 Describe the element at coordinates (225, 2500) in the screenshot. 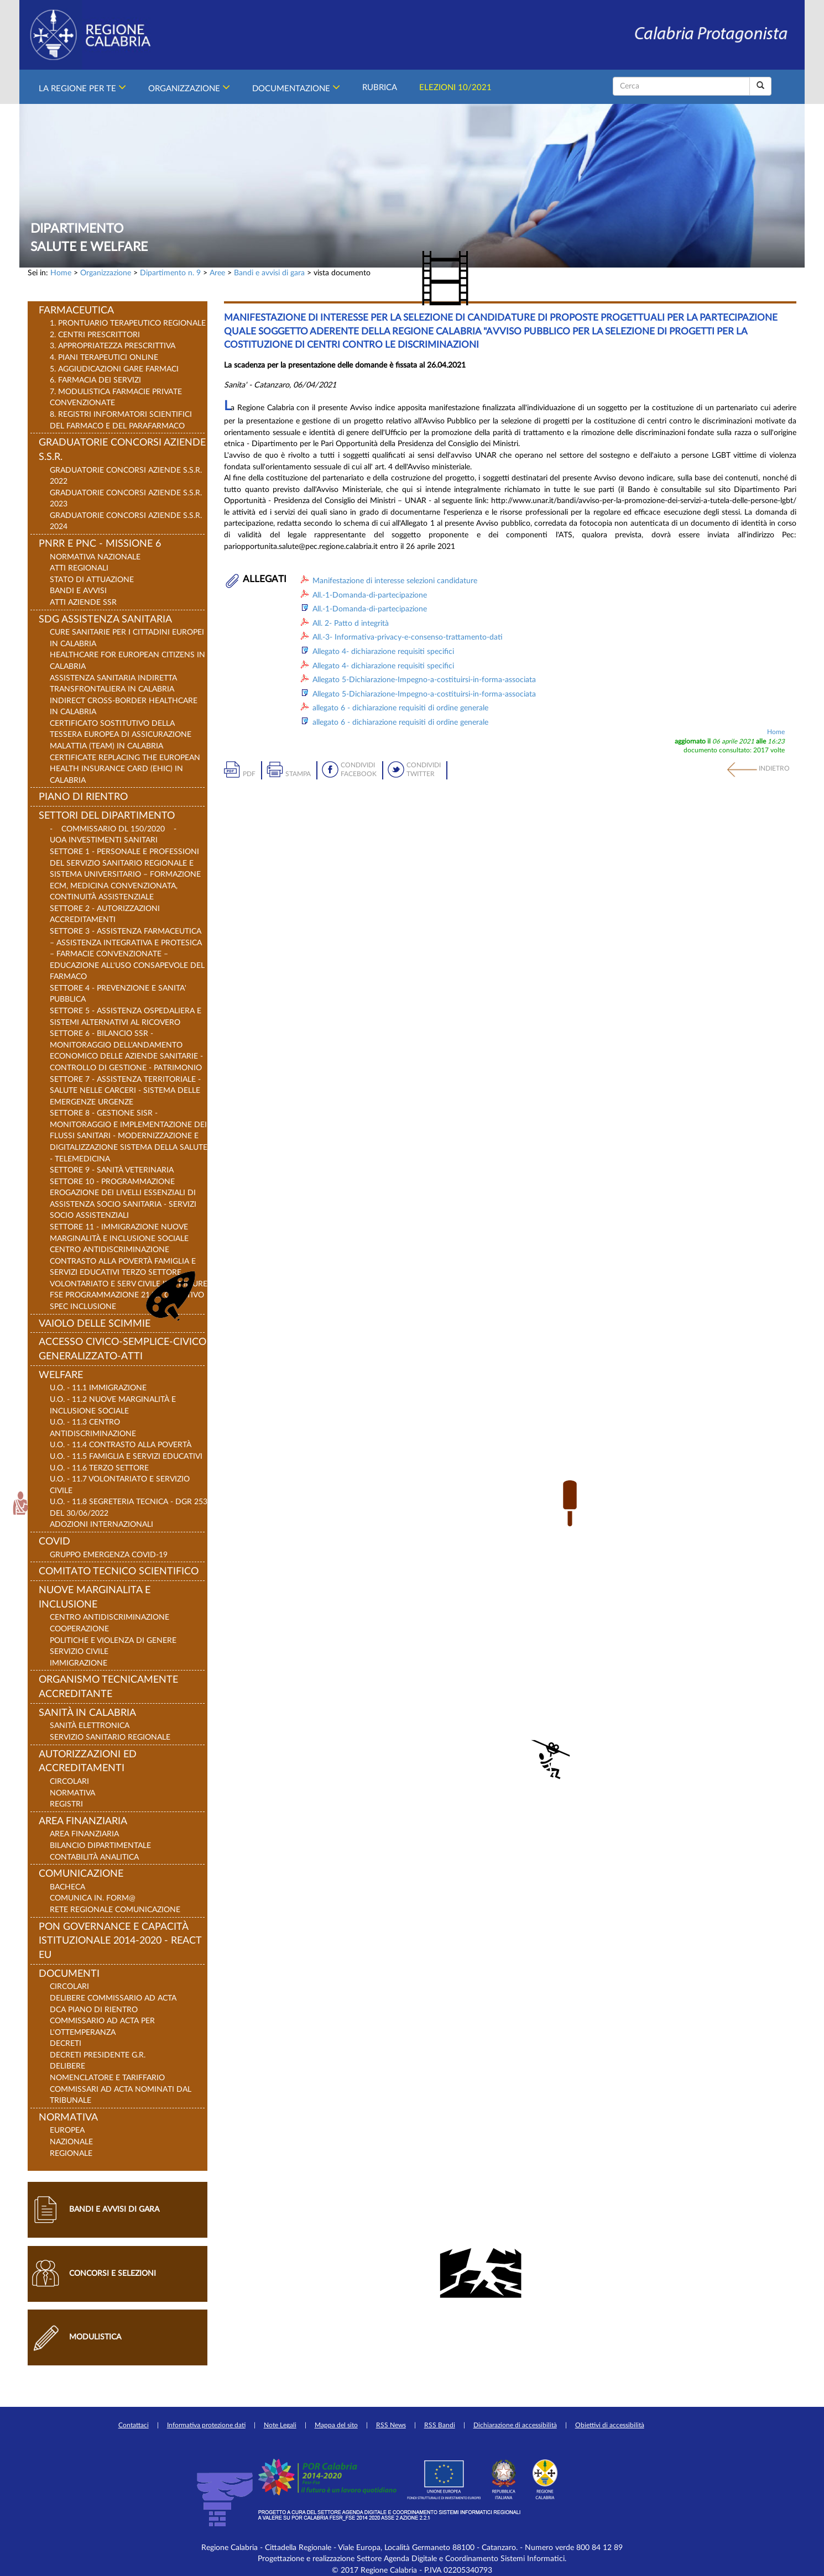

I see `indicates a fireplace or heating feature` at that location.